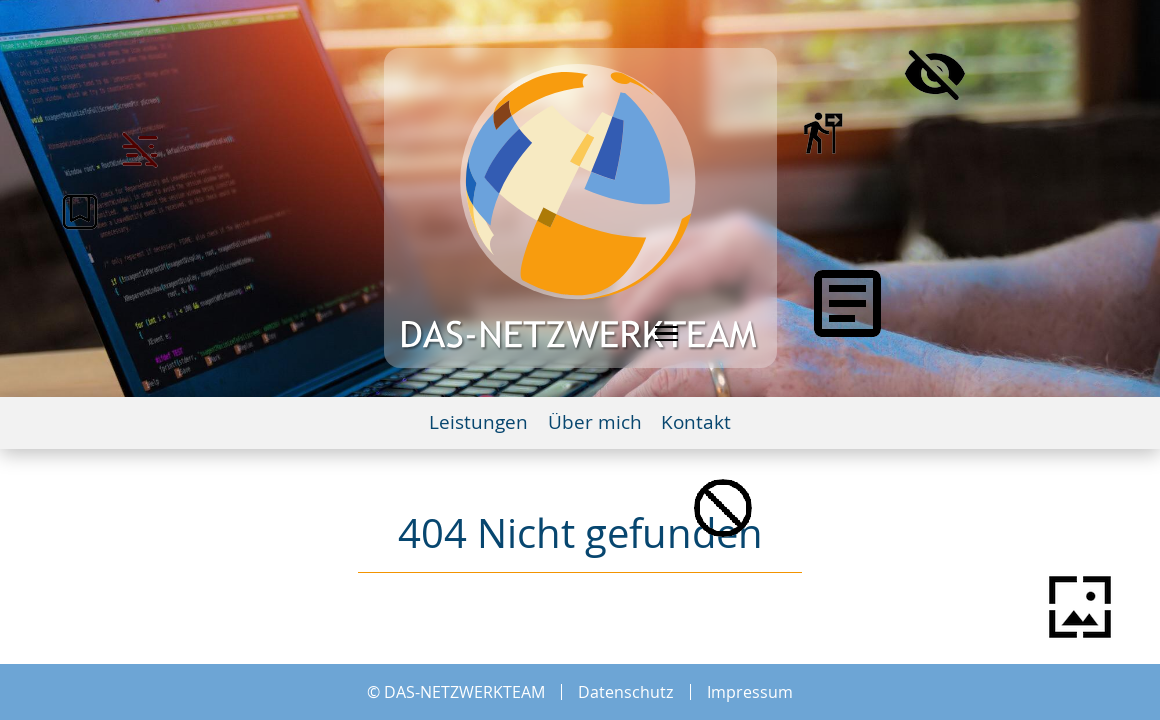  What do you see at coordinates (935, 75) in the screenshot?
I see `hide password or sensitive content` at bounding box center [935, 75].